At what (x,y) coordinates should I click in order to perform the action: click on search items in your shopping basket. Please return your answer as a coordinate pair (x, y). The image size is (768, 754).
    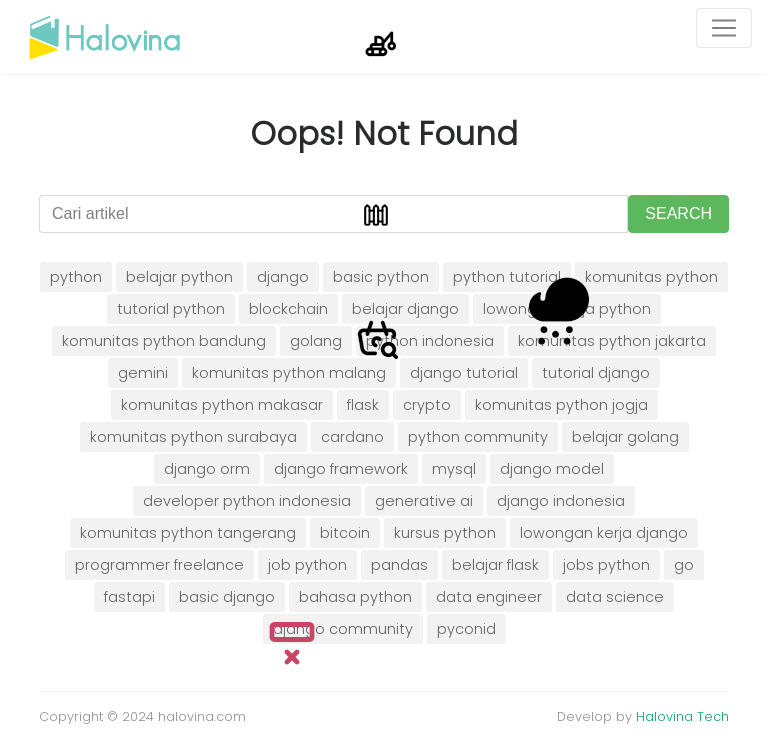
    Looking at the image, I should click on (377, 338).